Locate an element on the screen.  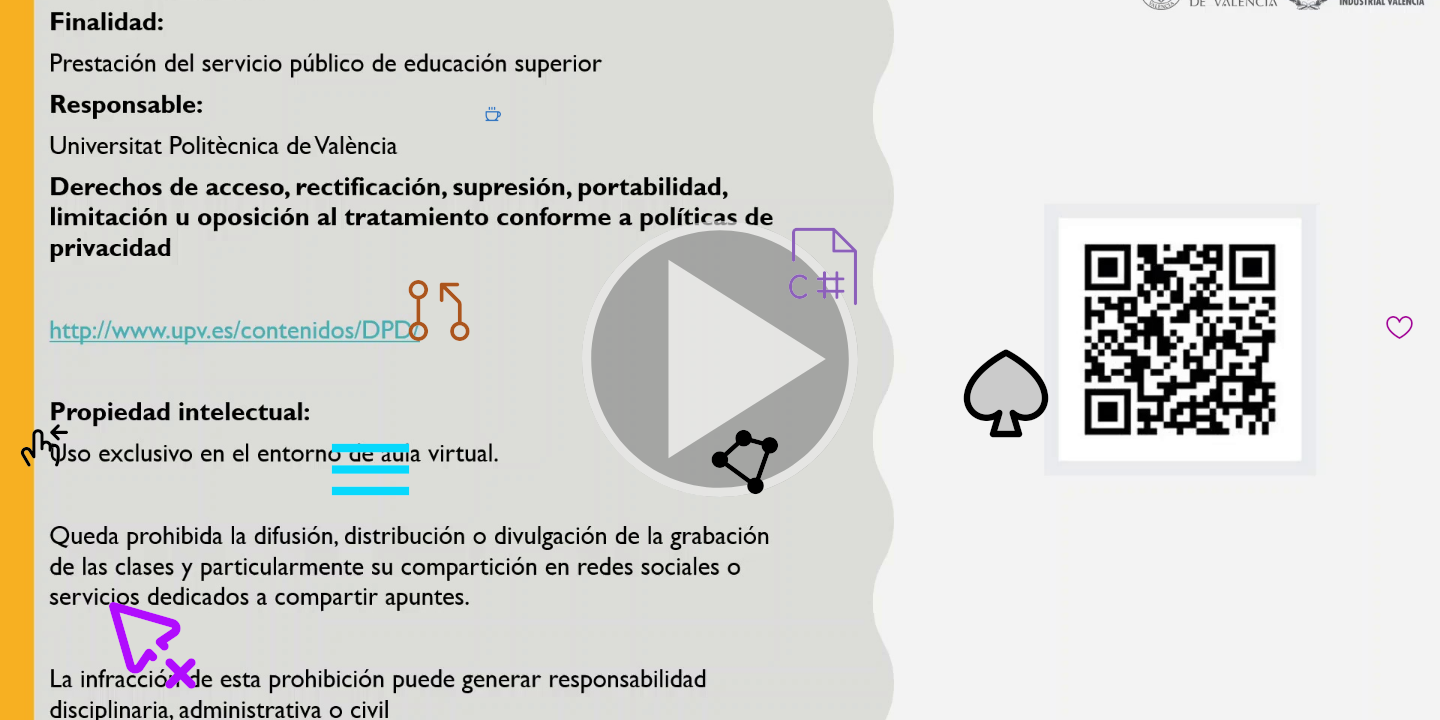
open navigation menu is located at coordinates (370, 469).